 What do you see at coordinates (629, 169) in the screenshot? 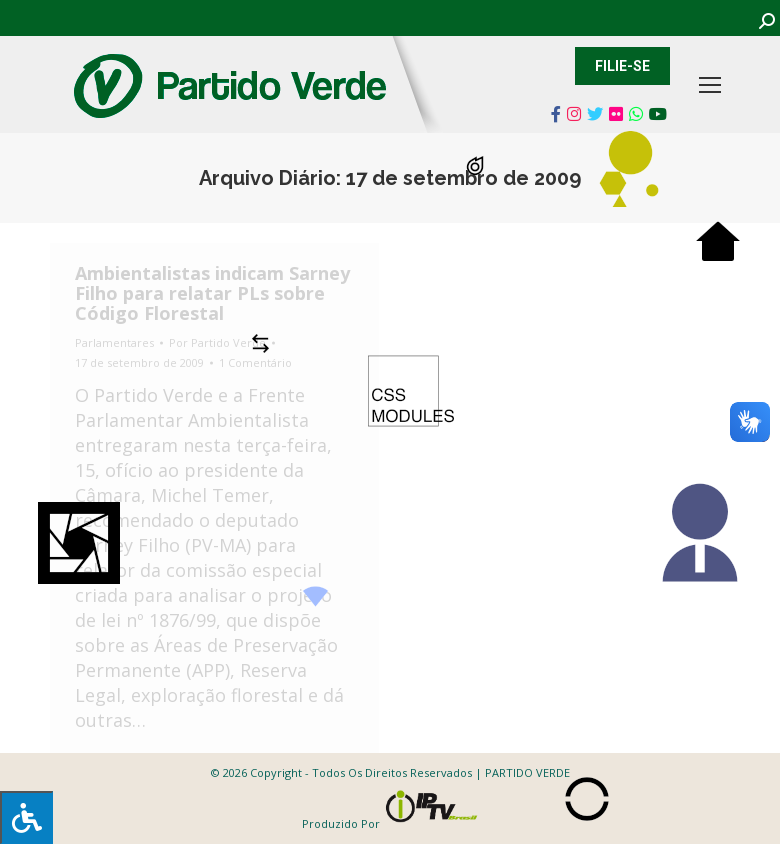
I see `taichi graphics company logo` at bounding box center [629, 169].